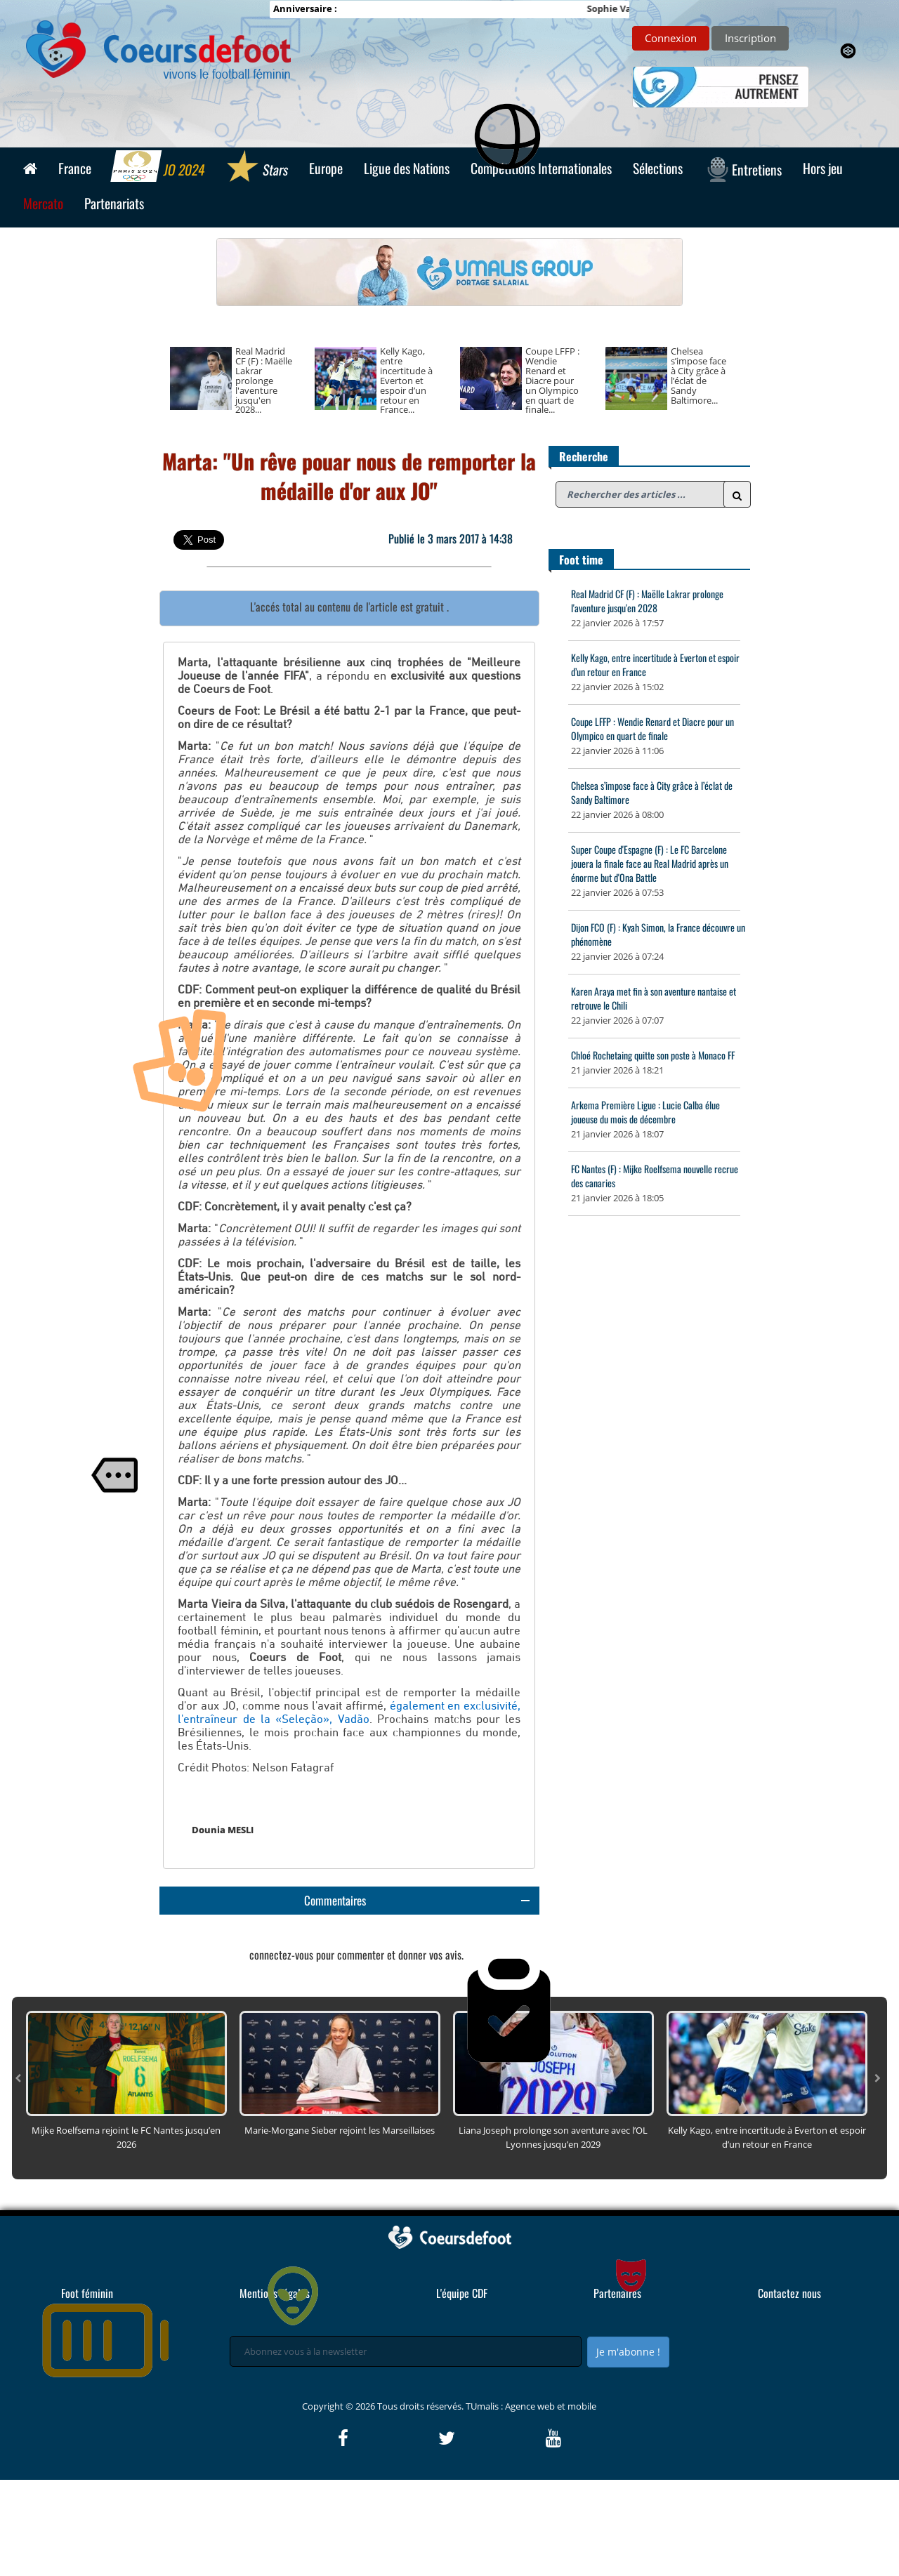 Image resolution: width=899 pixels, height=2576 pixels. Describe the element at coordinates (293, 2296) in the screenshot. I see `view or access sci-fi themed content` at that location.